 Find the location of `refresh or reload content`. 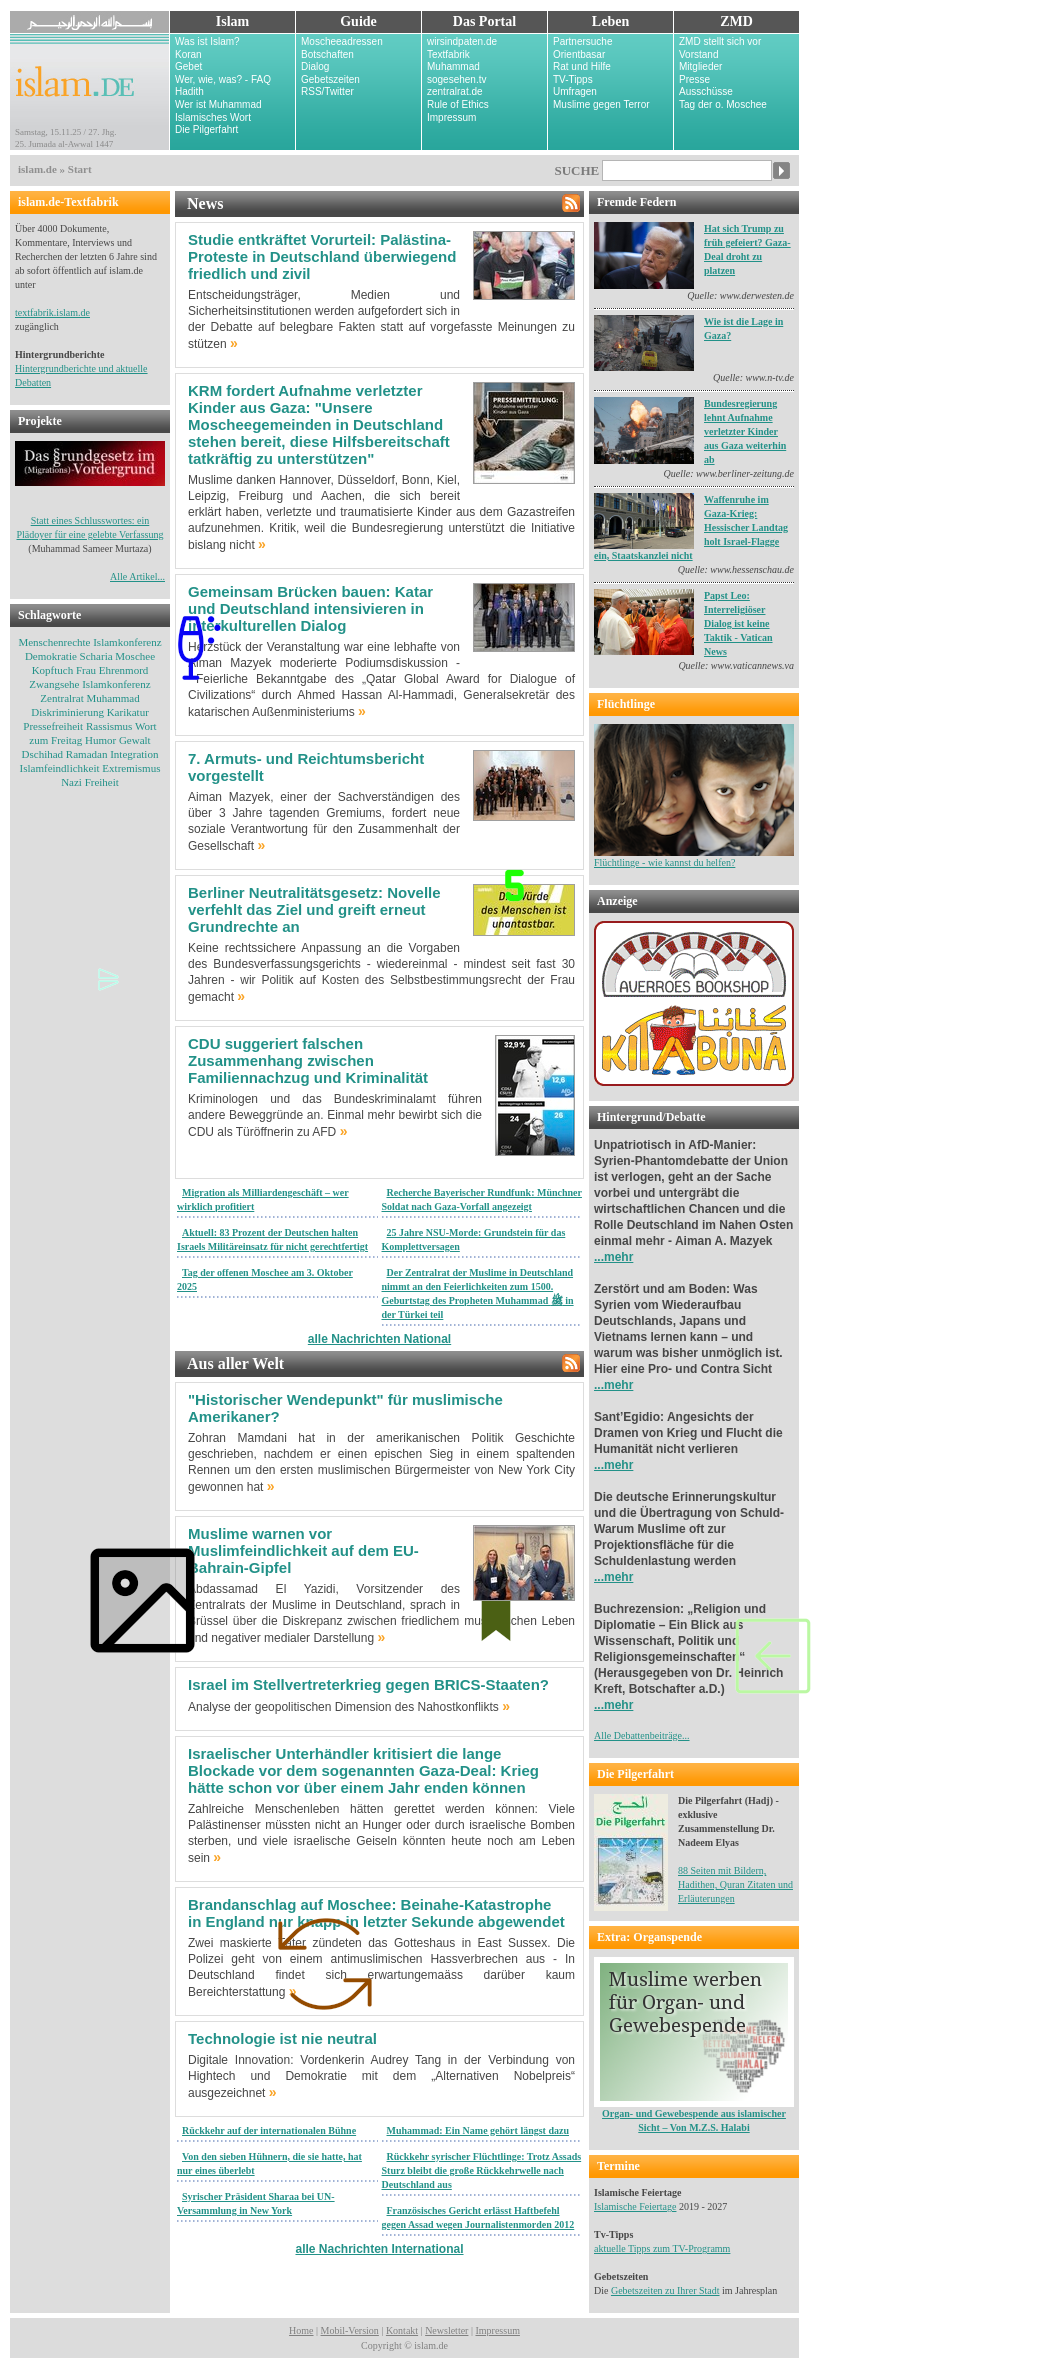

refresh or reload content is located at coordinates (325, 1964).